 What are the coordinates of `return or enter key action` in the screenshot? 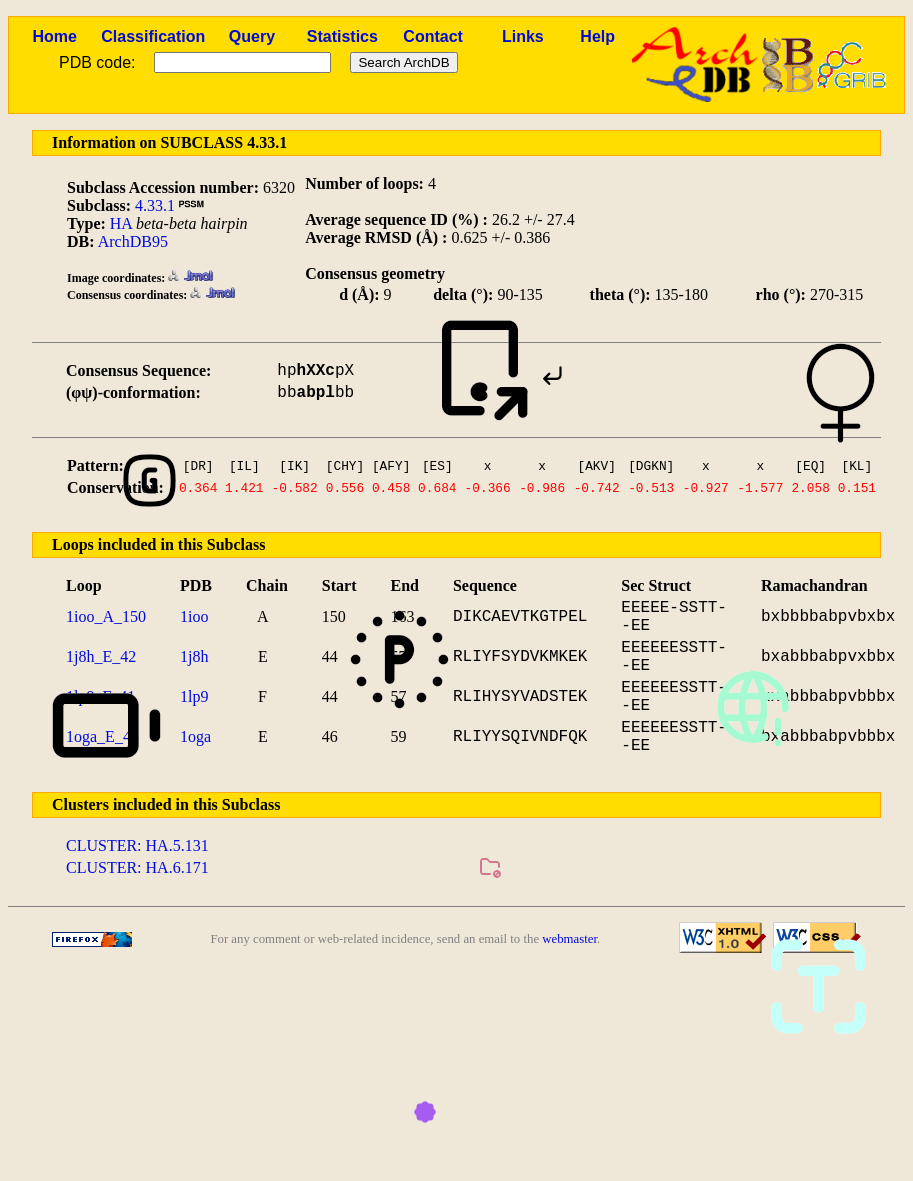 It's located at (553, 375).